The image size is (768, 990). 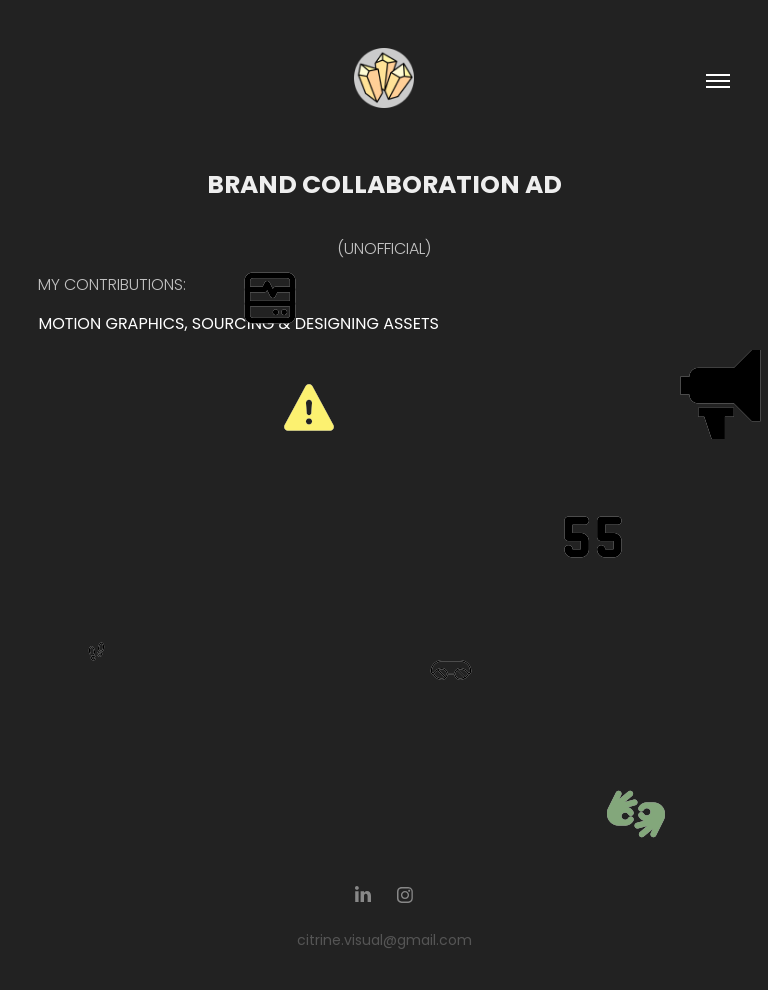 What do you see at coordinates (96, 651) in the screenshot?
I see `track your steps or walking activity` at bounding box center [96, 651].